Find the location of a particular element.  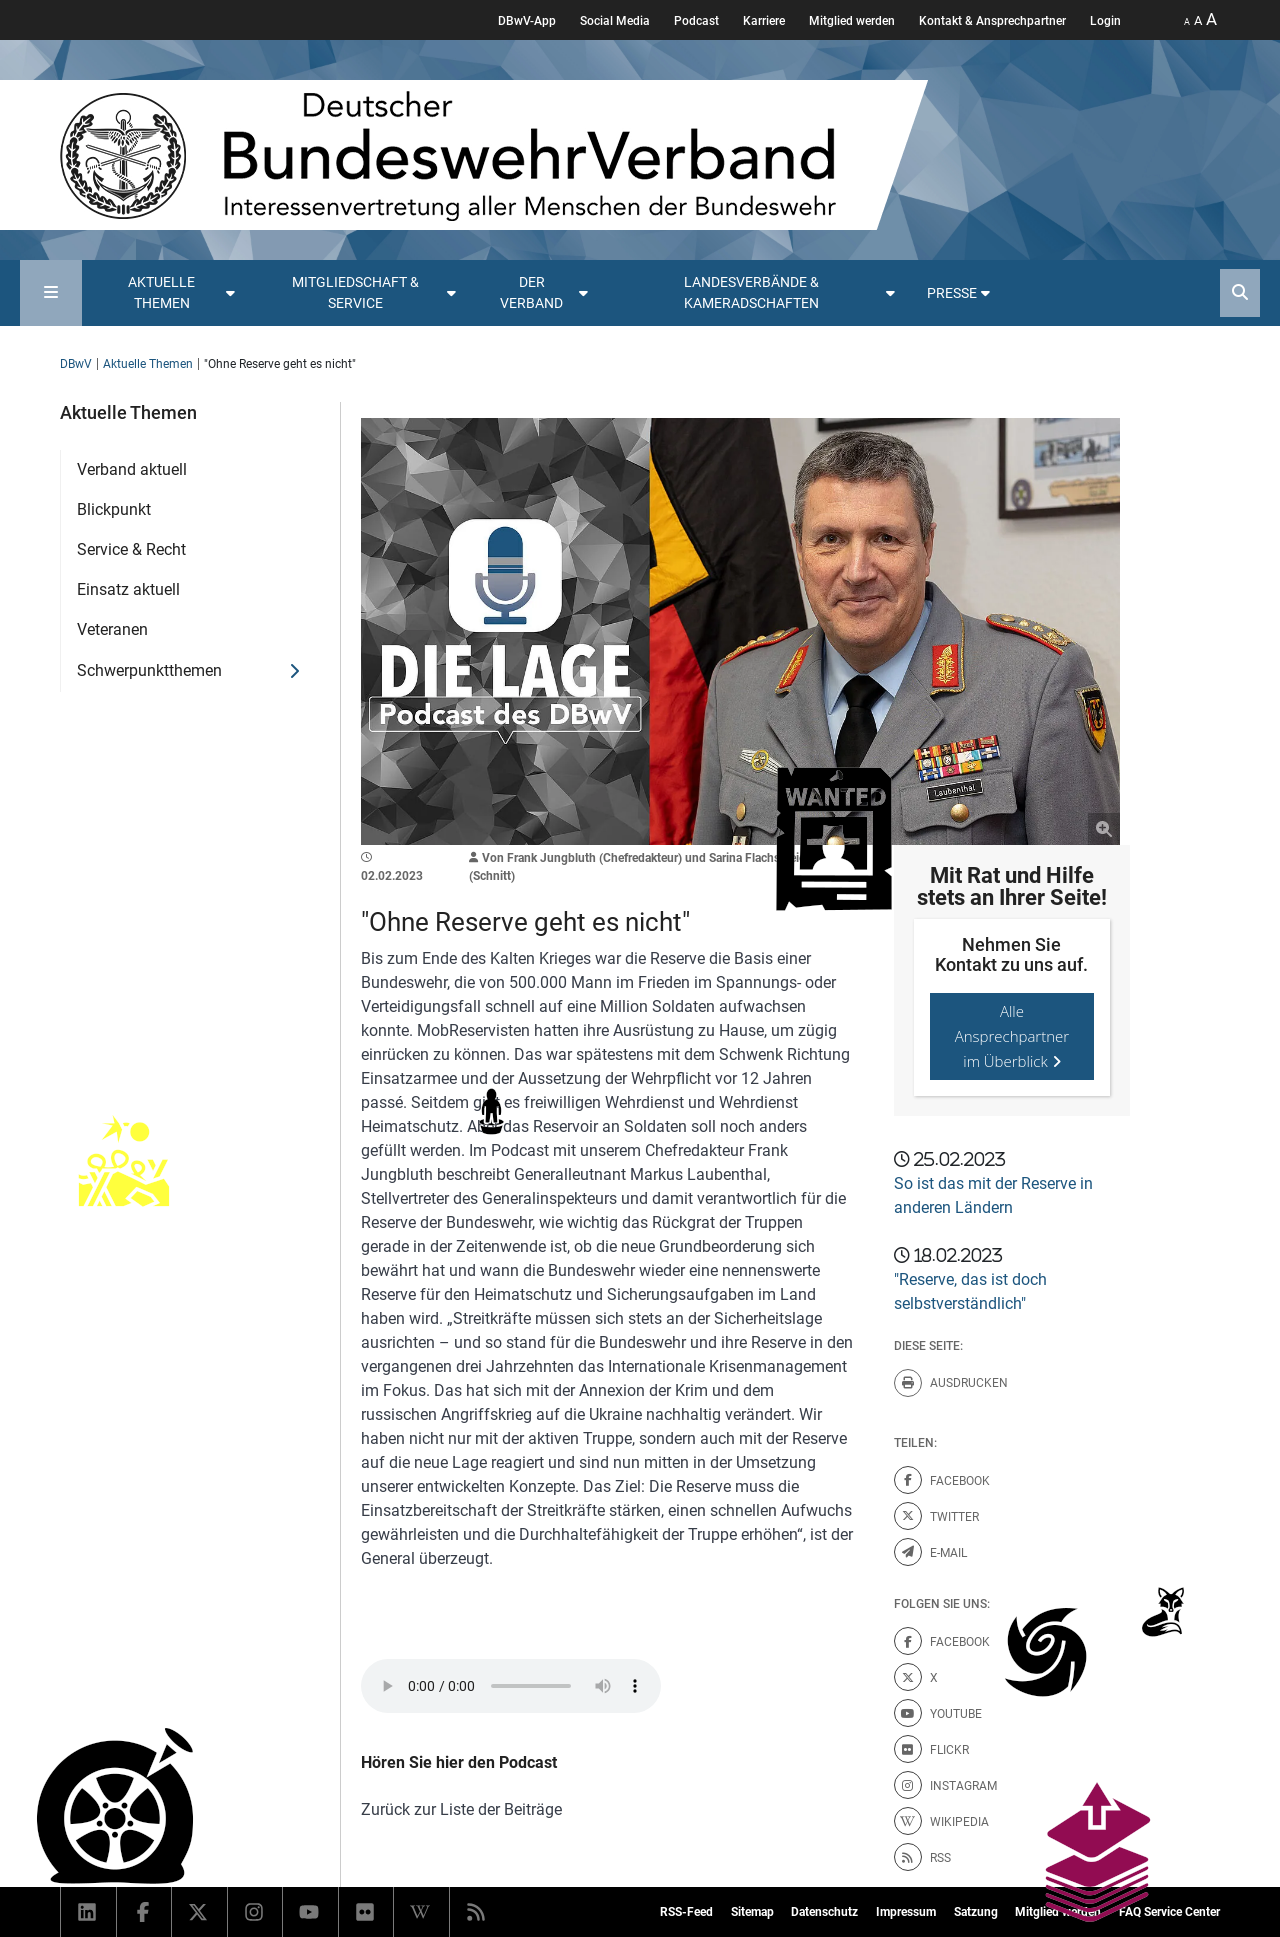

draw a card from the deck is located at coordinates (1098, 1852).